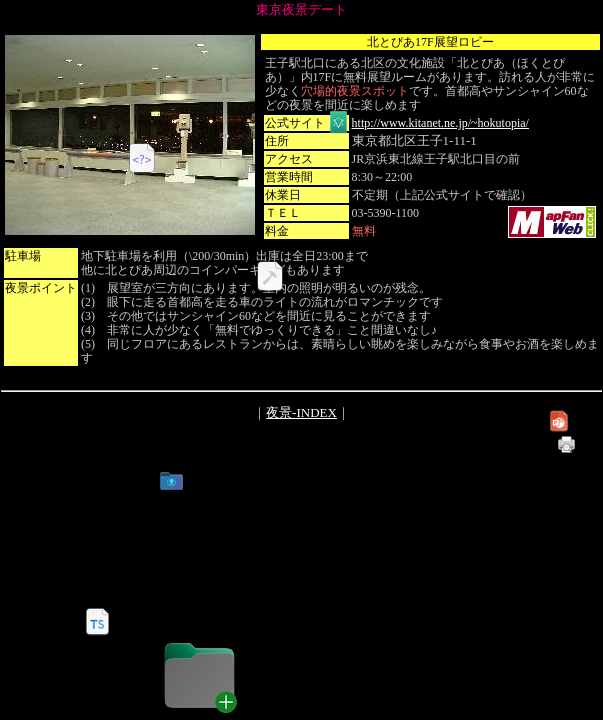 The height and width of the screenshot is (720, 603). Describe the element at coordinates (199, 675) in the screenshot. I see `create a new folder` at that location.